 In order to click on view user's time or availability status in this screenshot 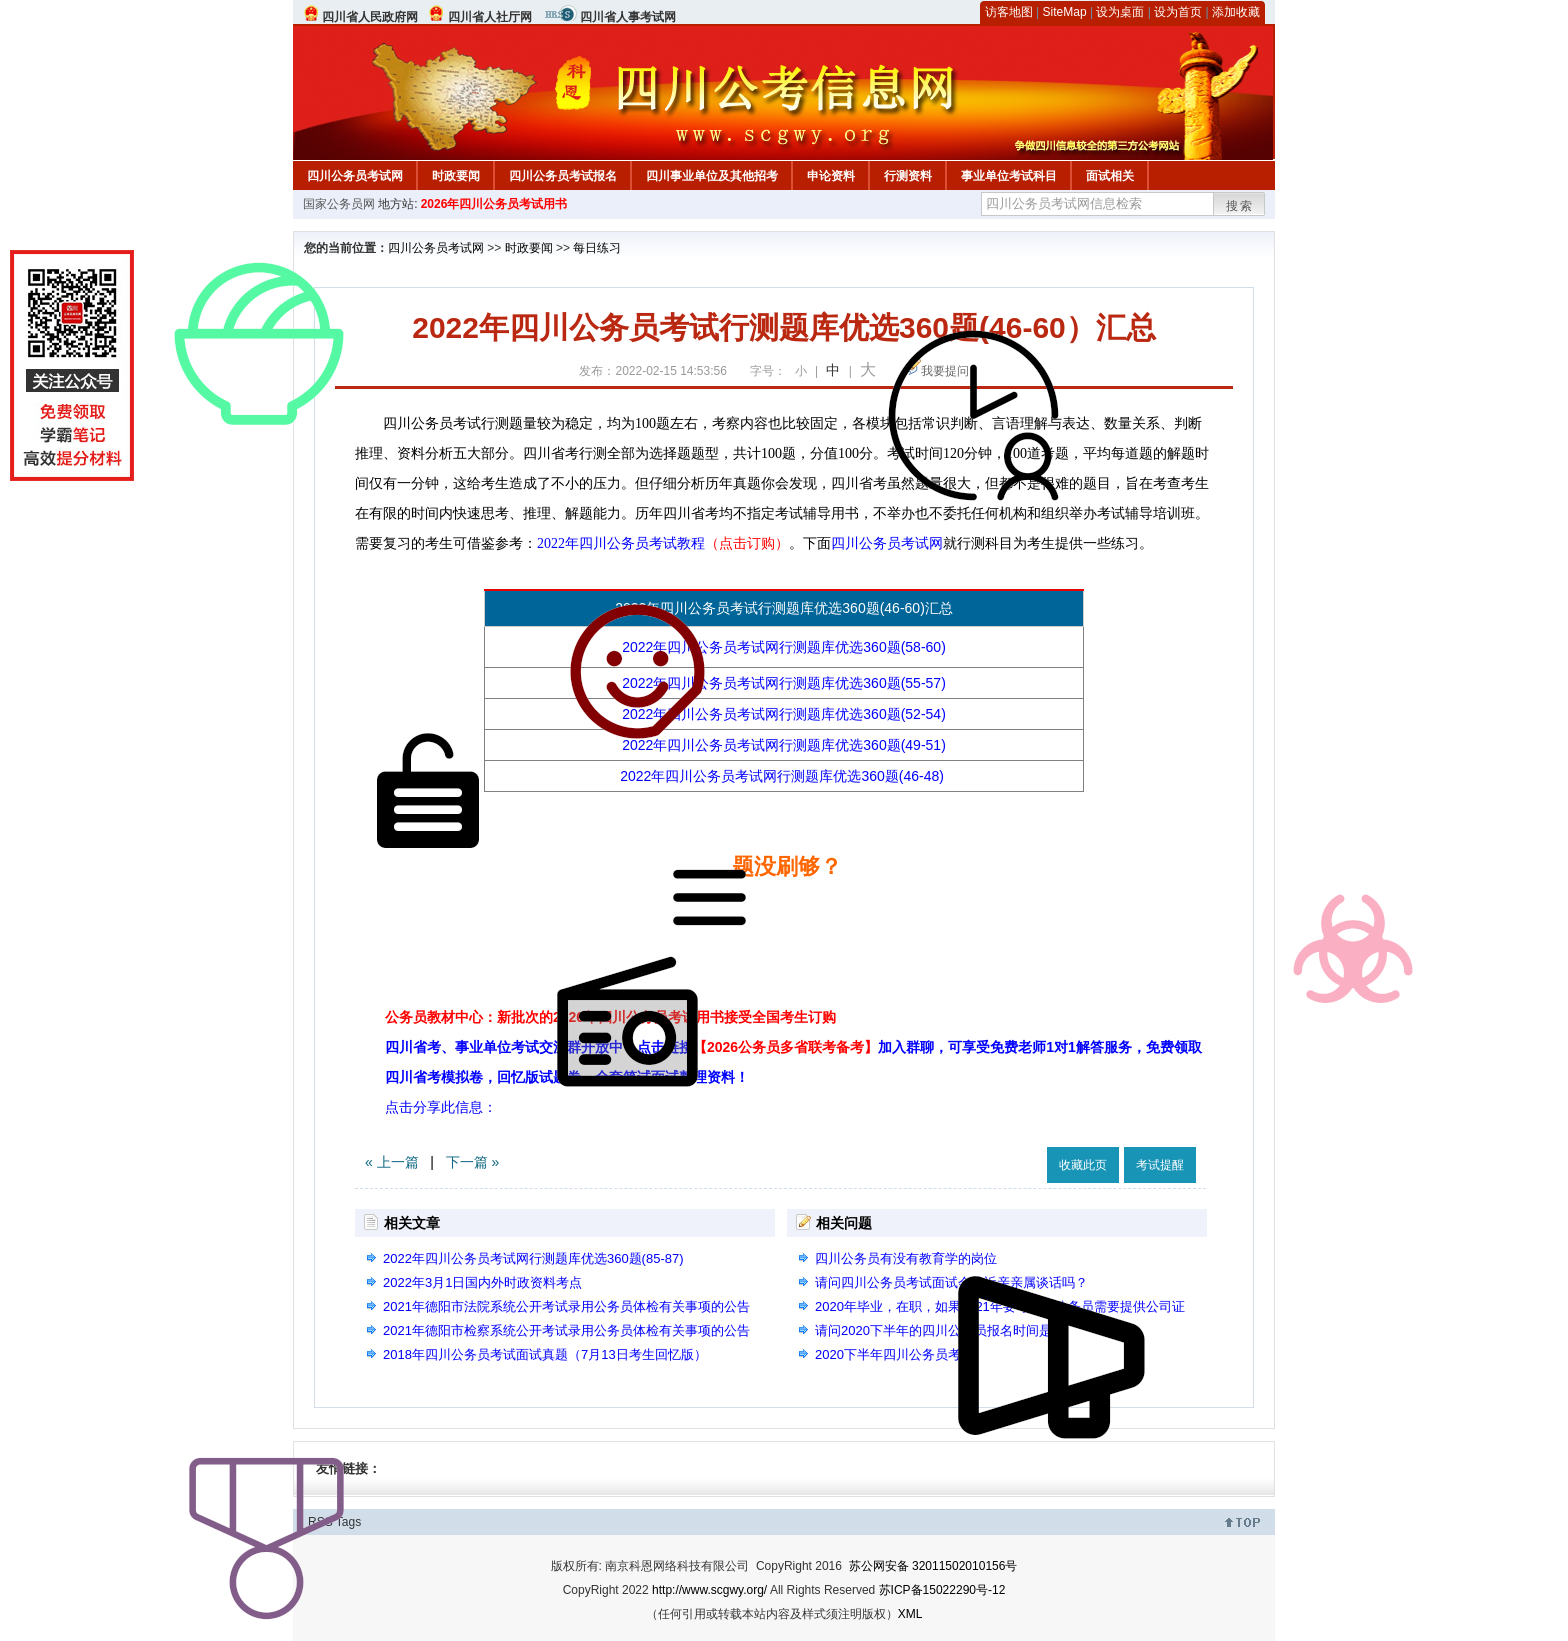, I will do `click(973, 415)`.